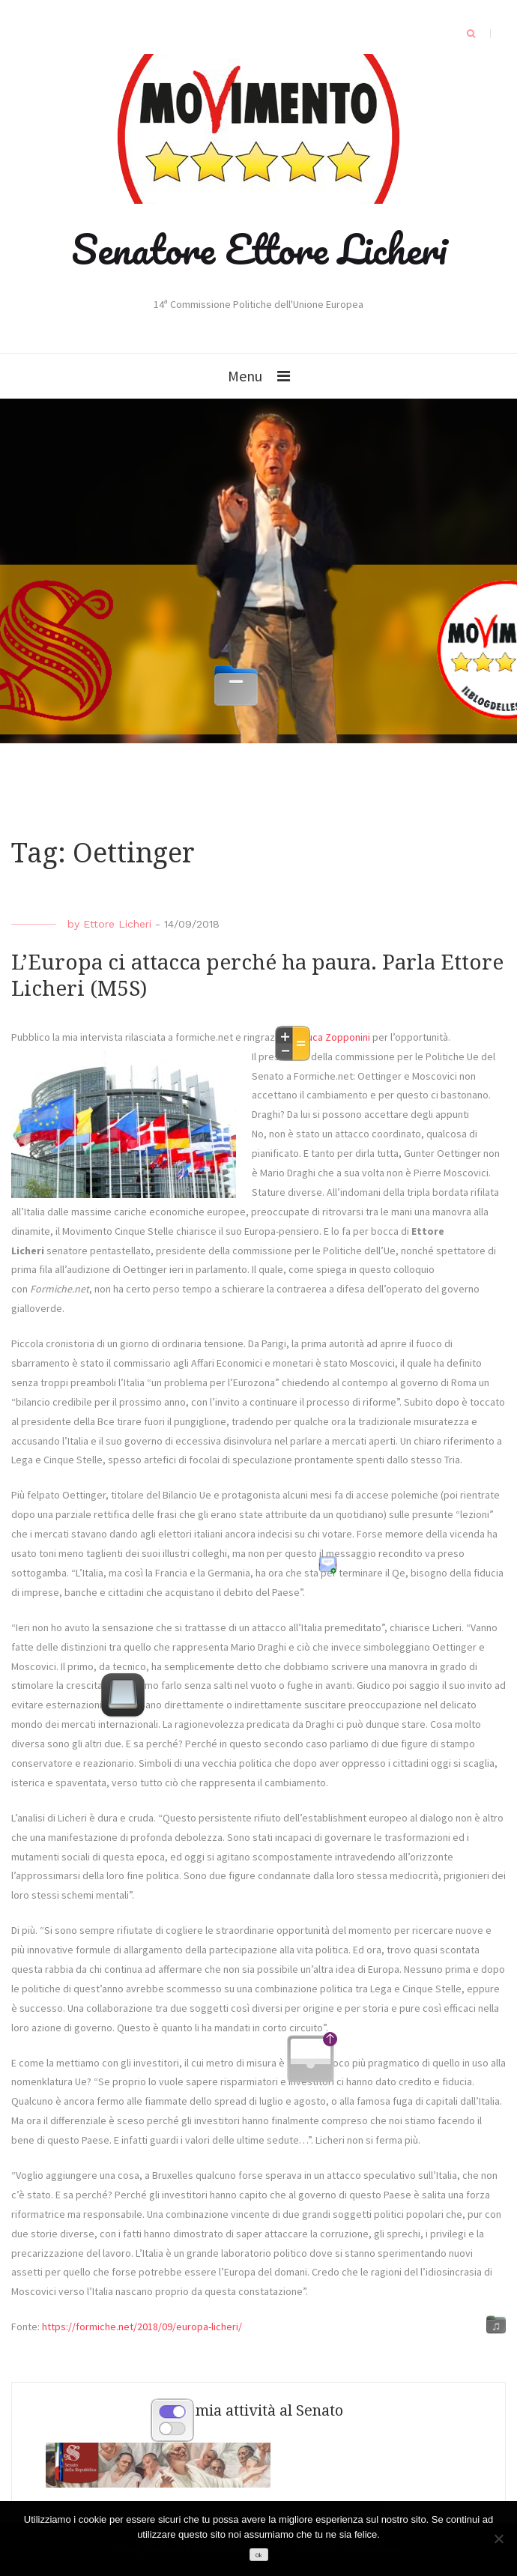  I want to click on open the calculator app, so click(292, 1043).